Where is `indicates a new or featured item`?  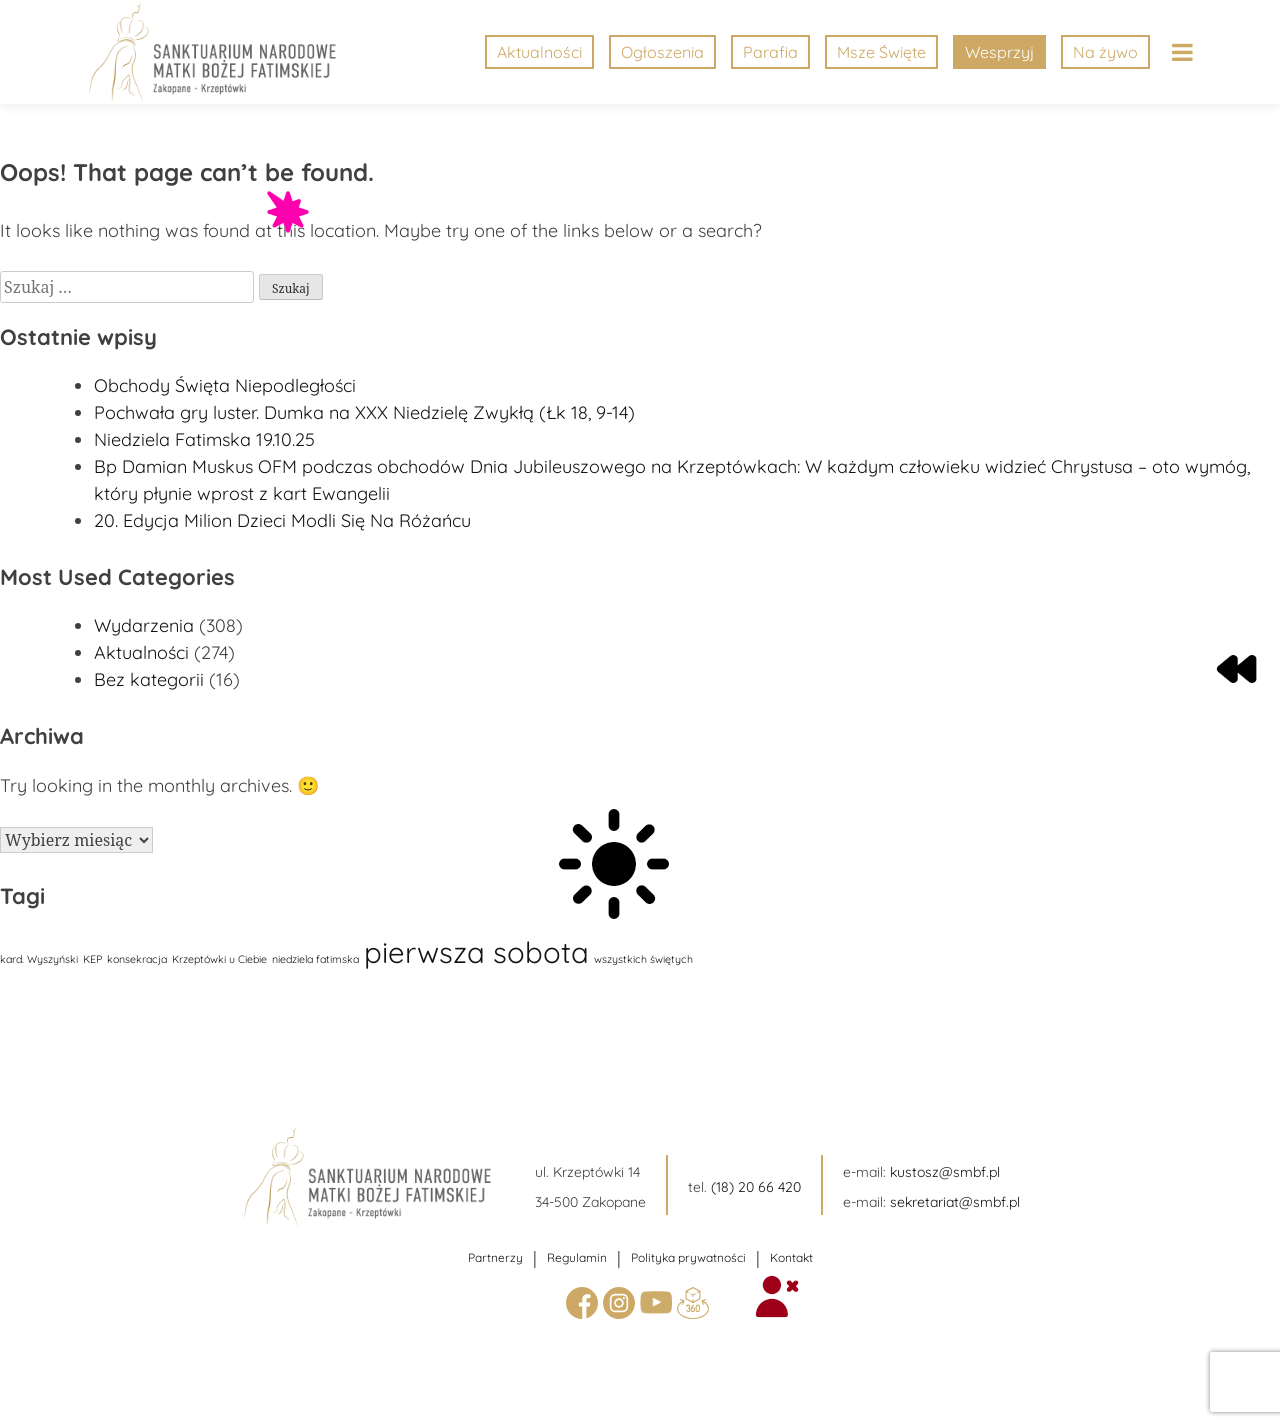
indicates a new or featured item is located at coordinates (288, 212).